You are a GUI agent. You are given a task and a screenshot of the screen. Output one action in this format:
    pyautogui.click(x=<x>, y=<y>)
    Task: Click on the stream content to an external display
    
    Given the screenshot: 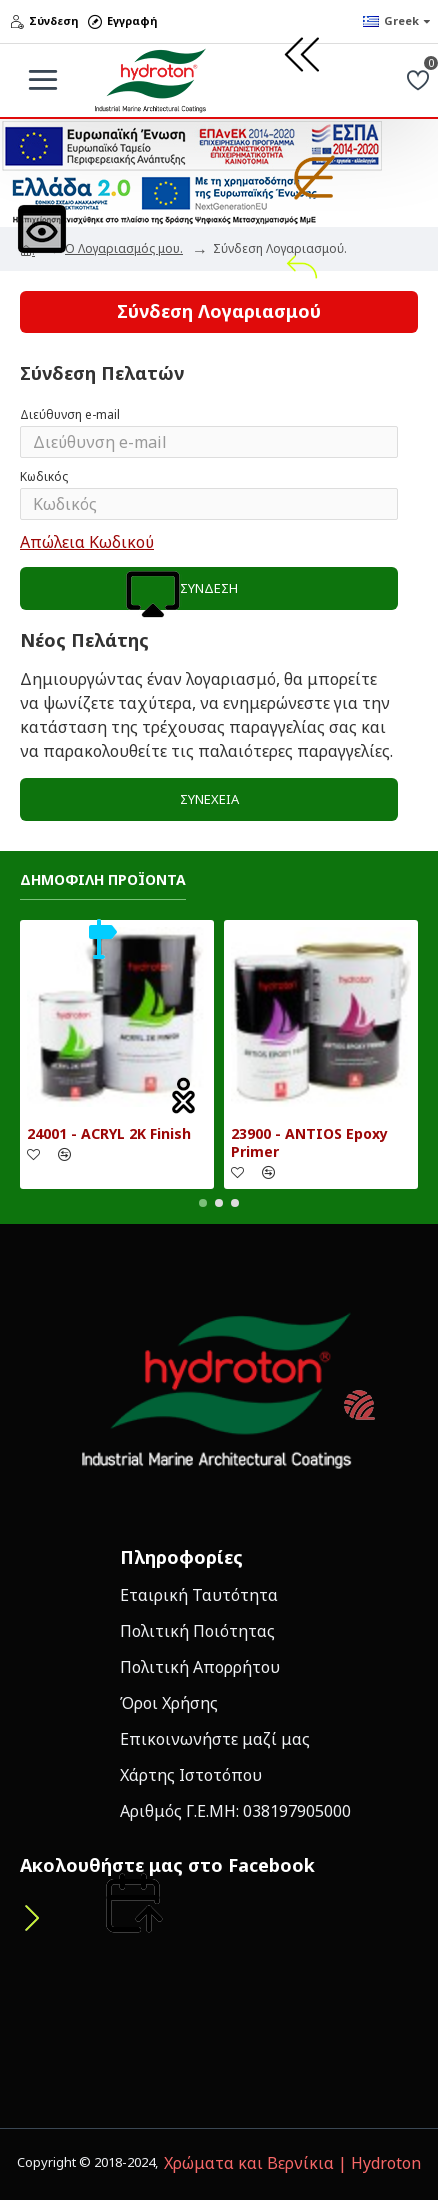 What is the action you would take?
    pyautogui.click(x=153, y=593)
    